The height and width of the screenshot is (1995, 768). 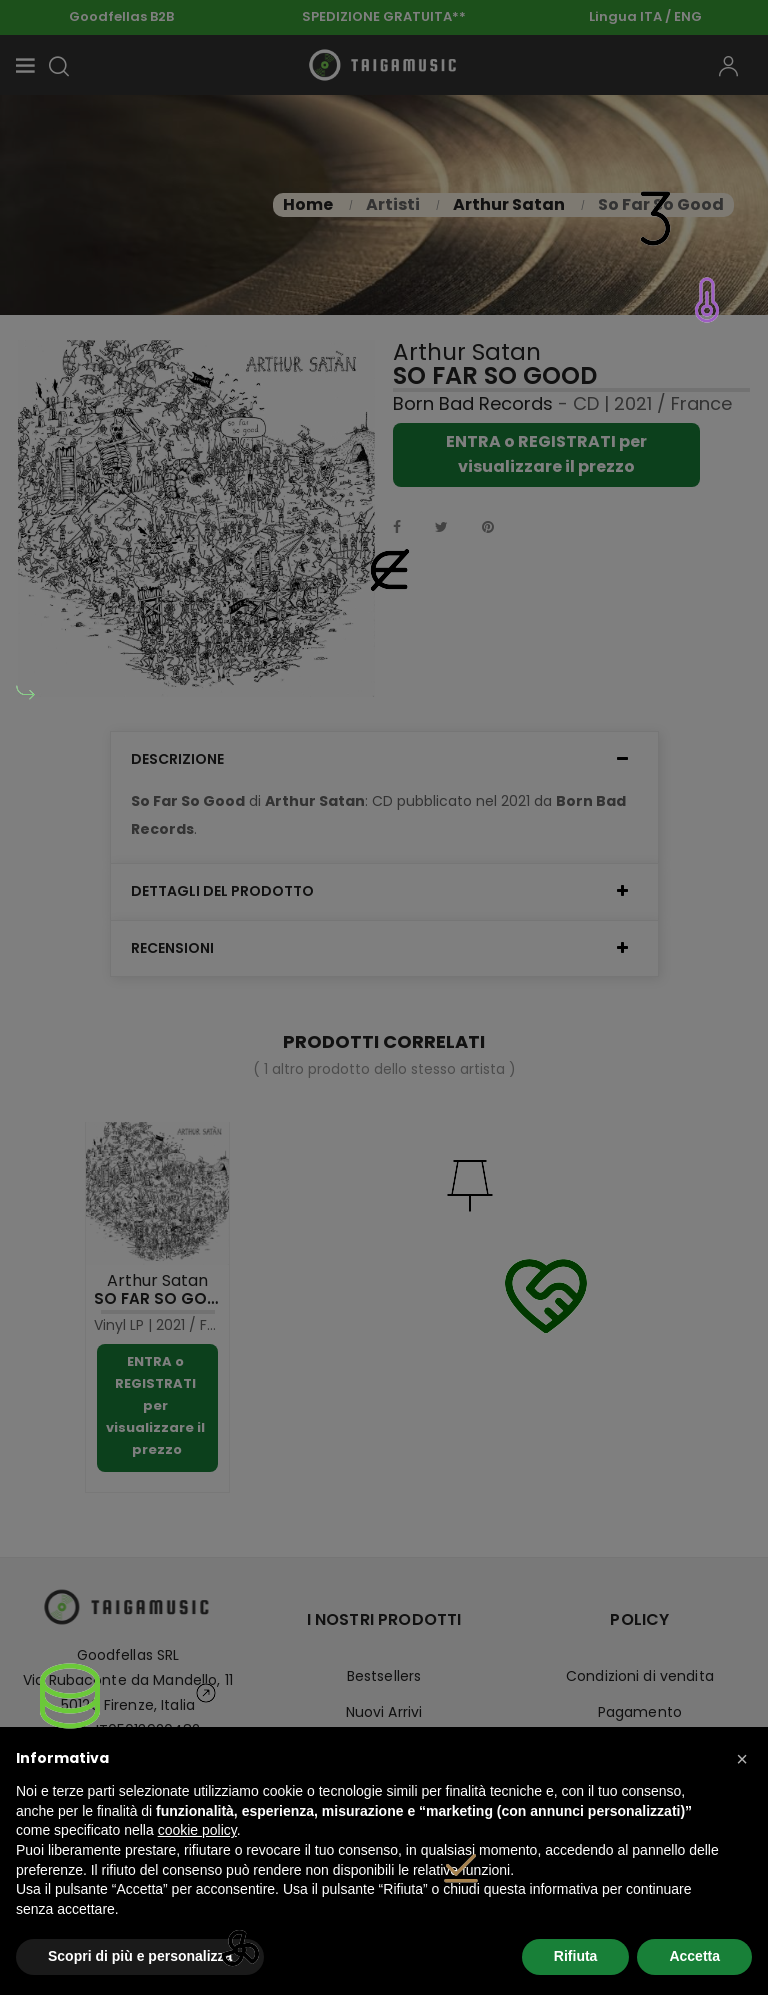 What do you see at coordinates (707, 300) in the screenshot?
I see `view current temperature` at bounding box center [707, 300].